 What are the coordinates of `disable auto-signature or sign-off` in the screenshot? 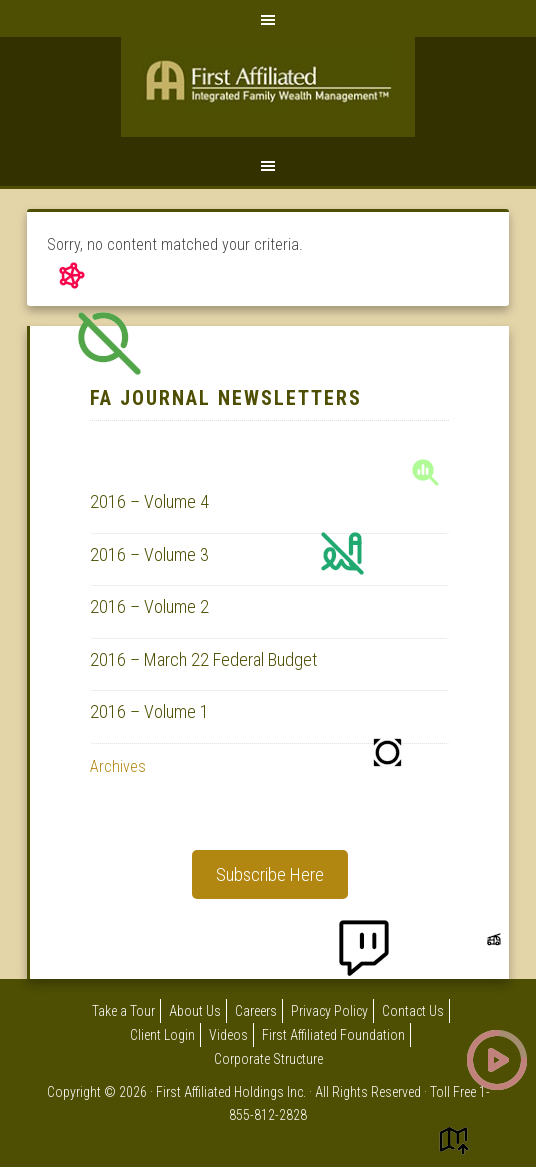 It's located at (342, 553).